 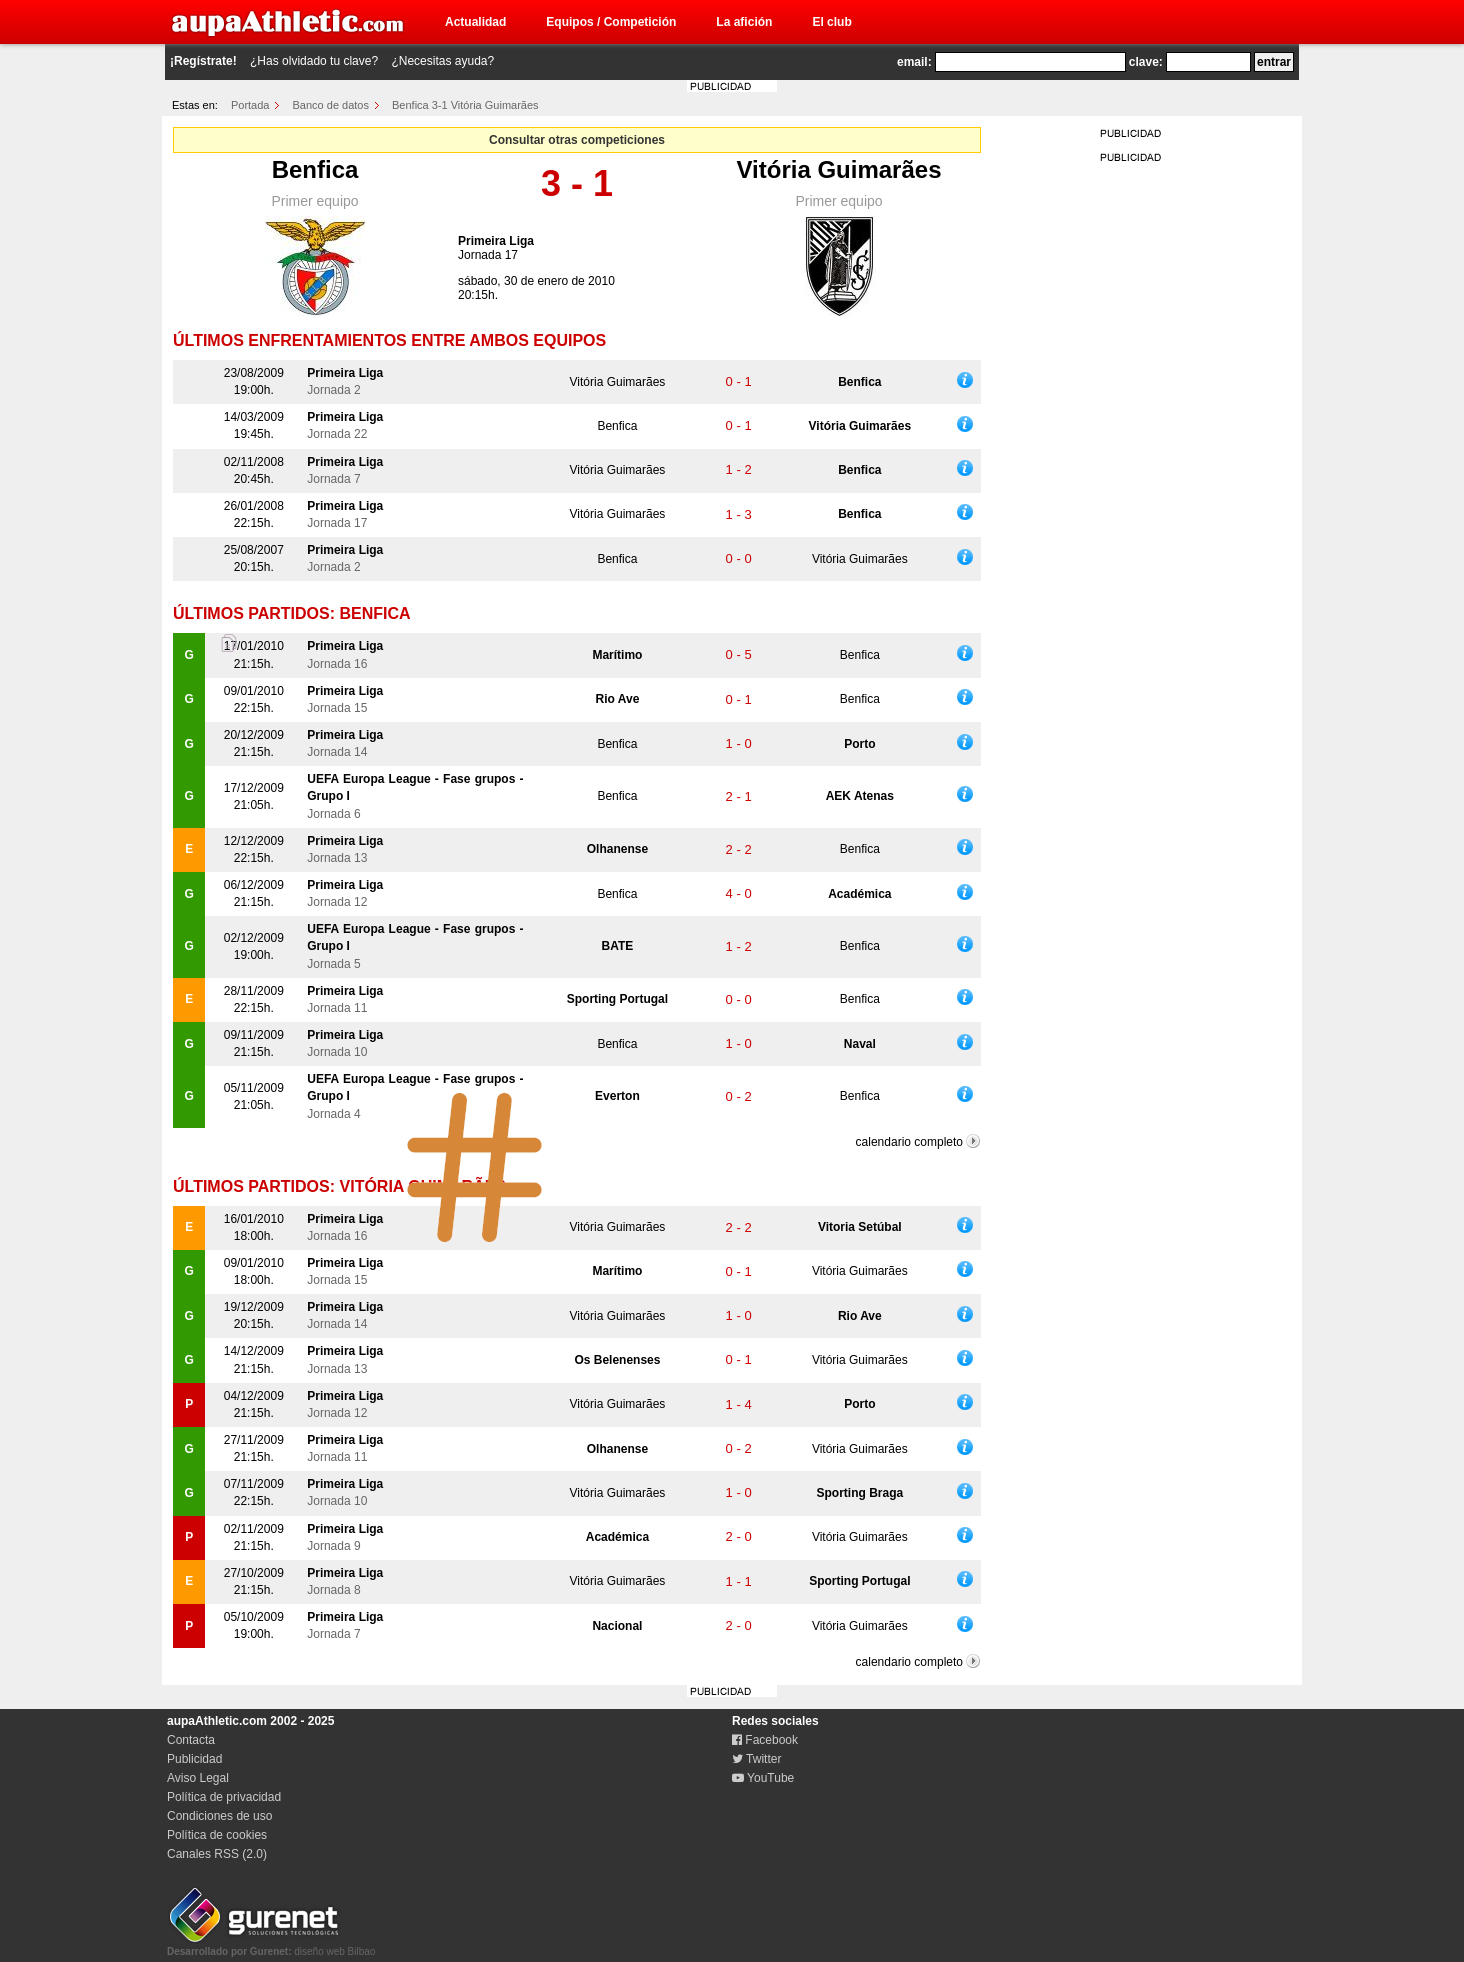 What do you see at coordinates (474, 1167) in the screenshot?
I see `add or browse hashtags` at bounding box center [474, 1167].